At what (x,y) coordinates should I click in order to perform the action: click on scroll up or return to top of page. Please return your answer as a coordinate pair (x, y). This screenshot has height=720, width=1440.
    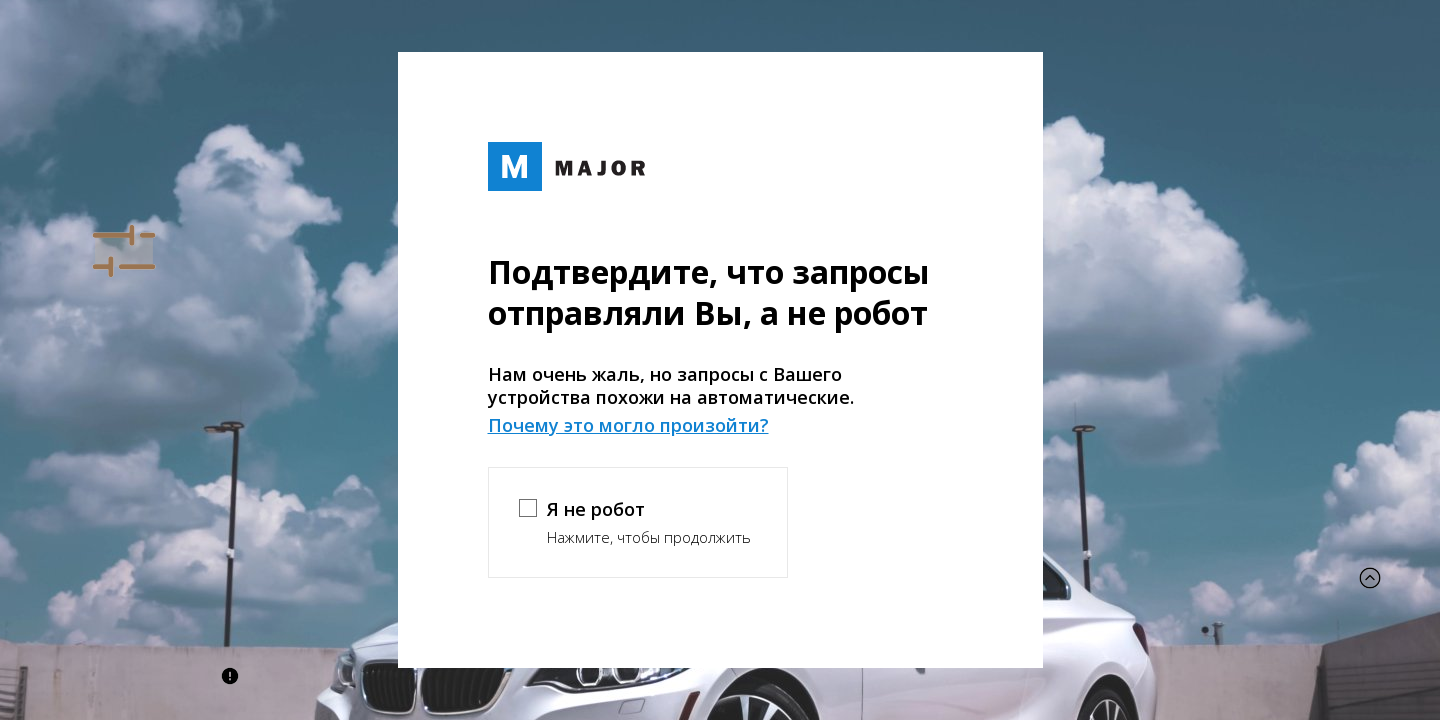
    Looking at the image, I should click on (1370, 578).